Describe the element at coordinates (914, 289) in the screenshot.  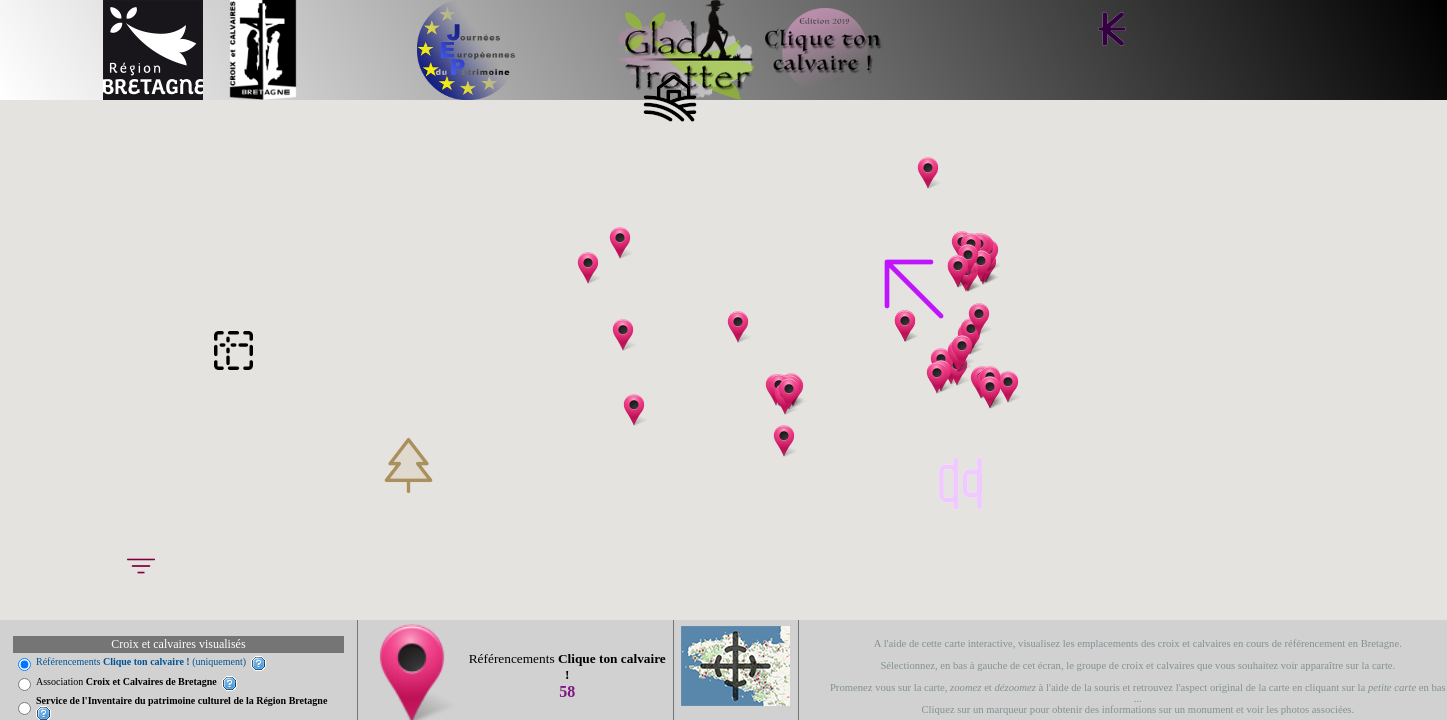
I see `navigate back or return to previous screen` at that location.